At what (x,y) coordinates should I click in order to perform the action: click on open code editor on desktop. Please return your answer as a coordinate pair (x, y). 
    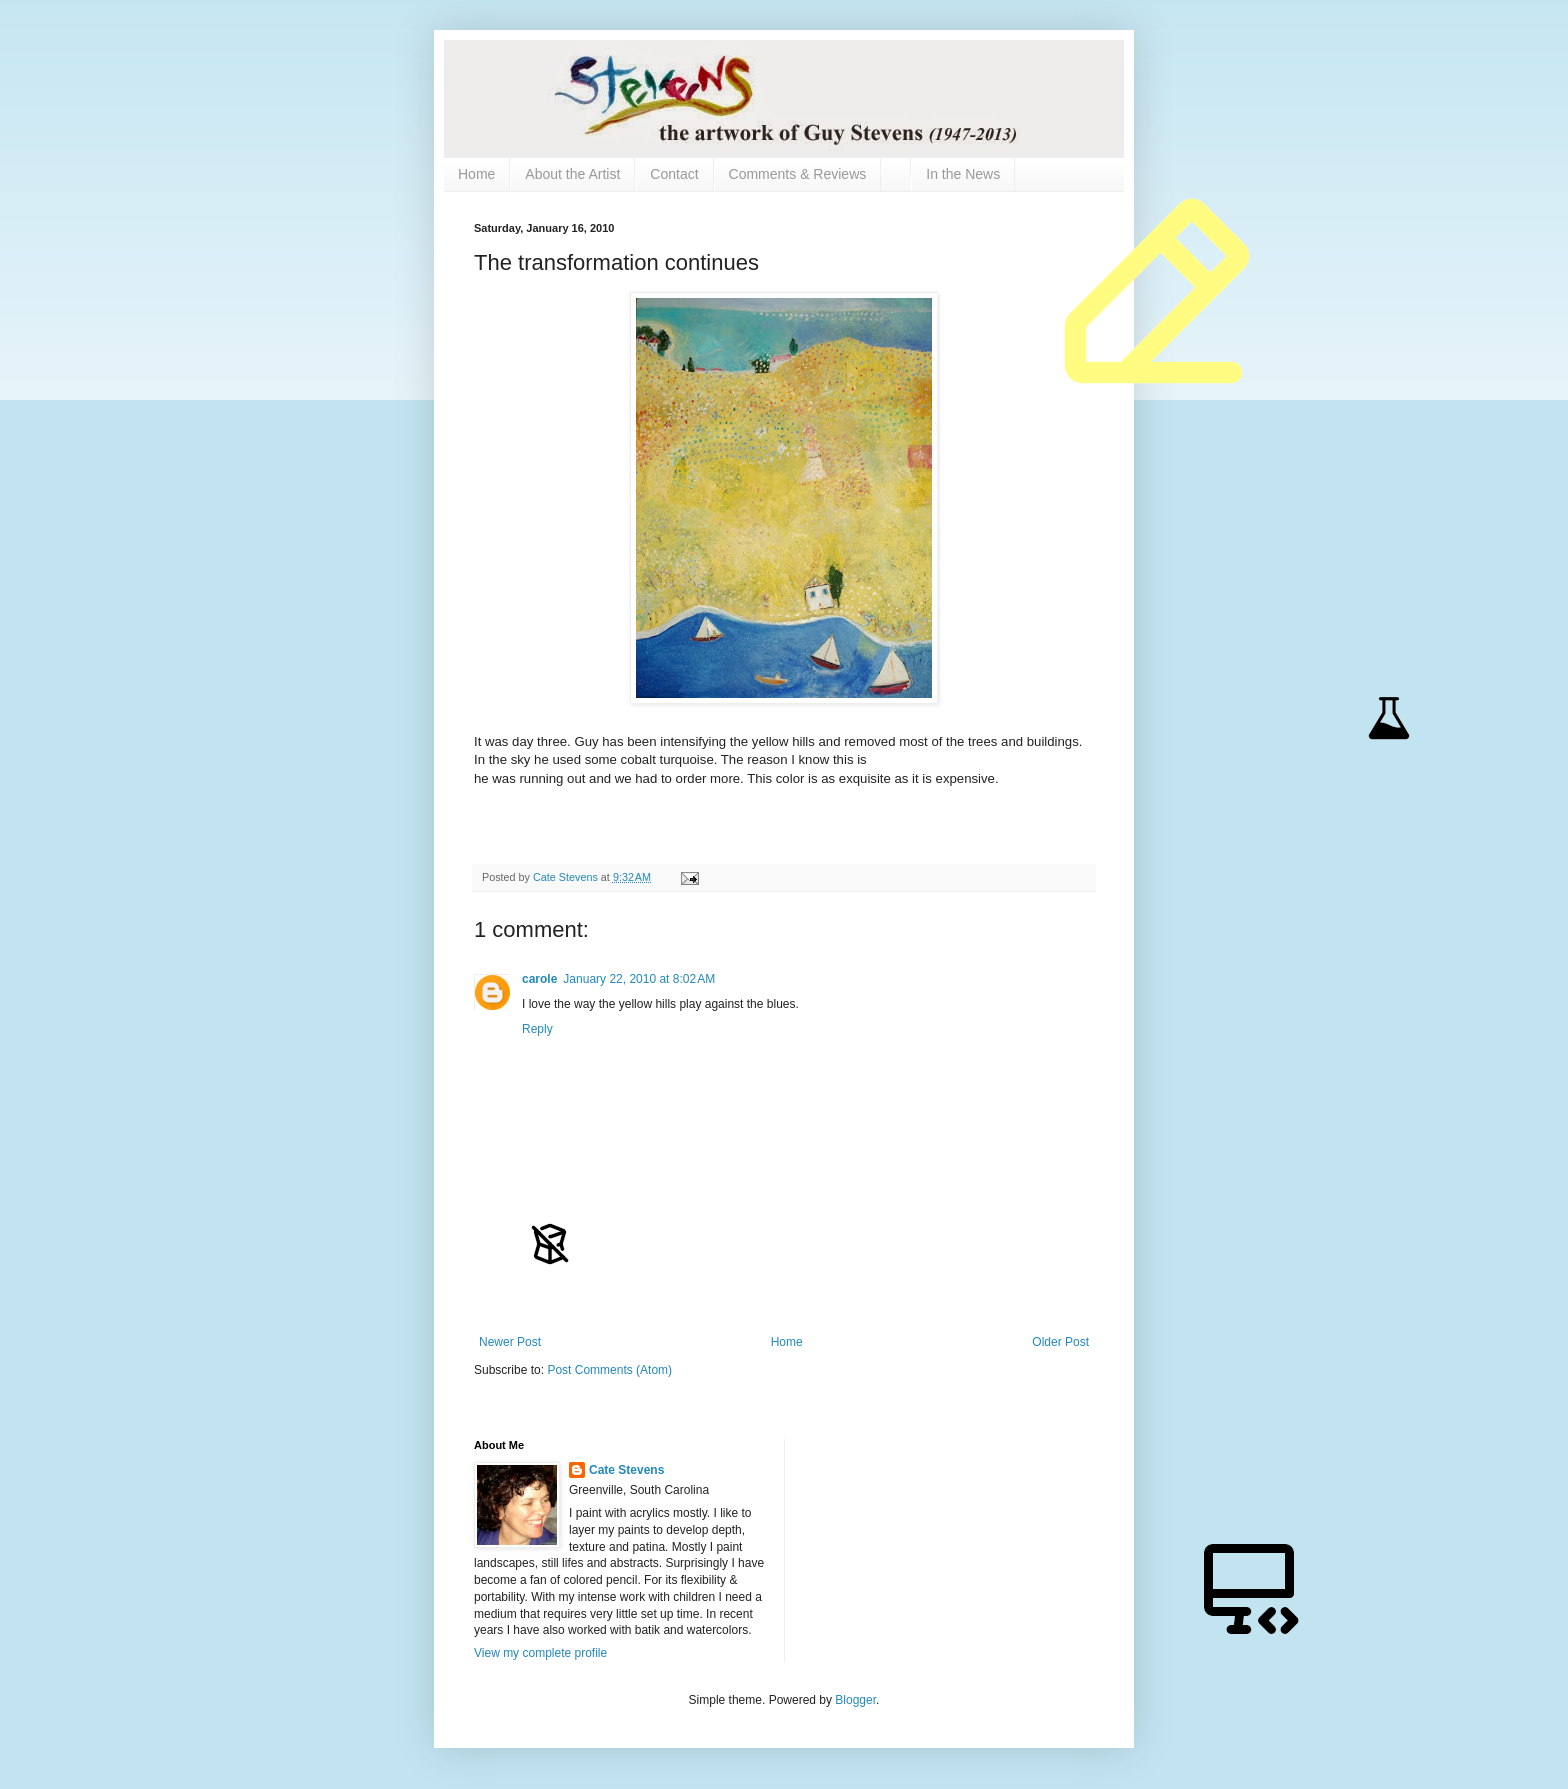
    Looking at the image, I should click on (1249, 1589).